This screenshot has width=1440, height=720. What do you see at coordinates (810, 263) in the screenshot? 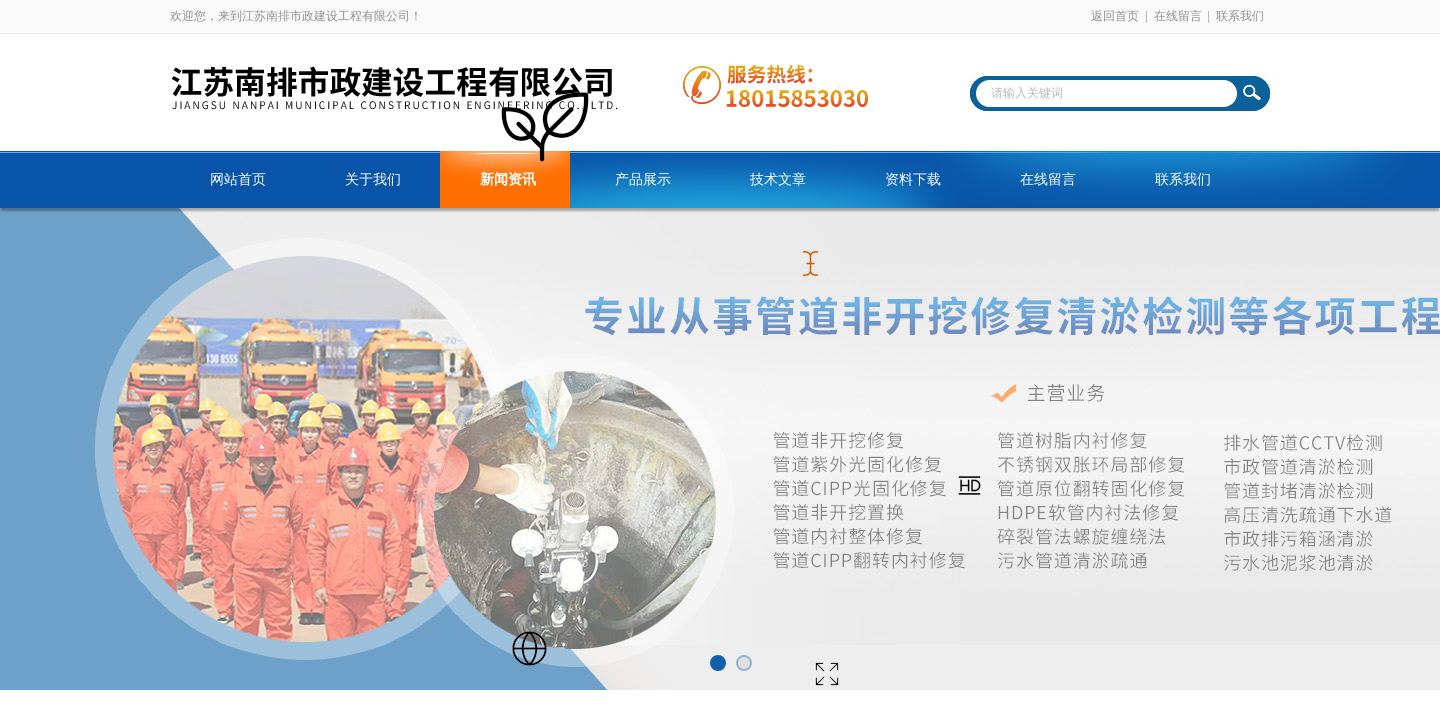
I see `text input field is active` at bounding box center [810, 263].